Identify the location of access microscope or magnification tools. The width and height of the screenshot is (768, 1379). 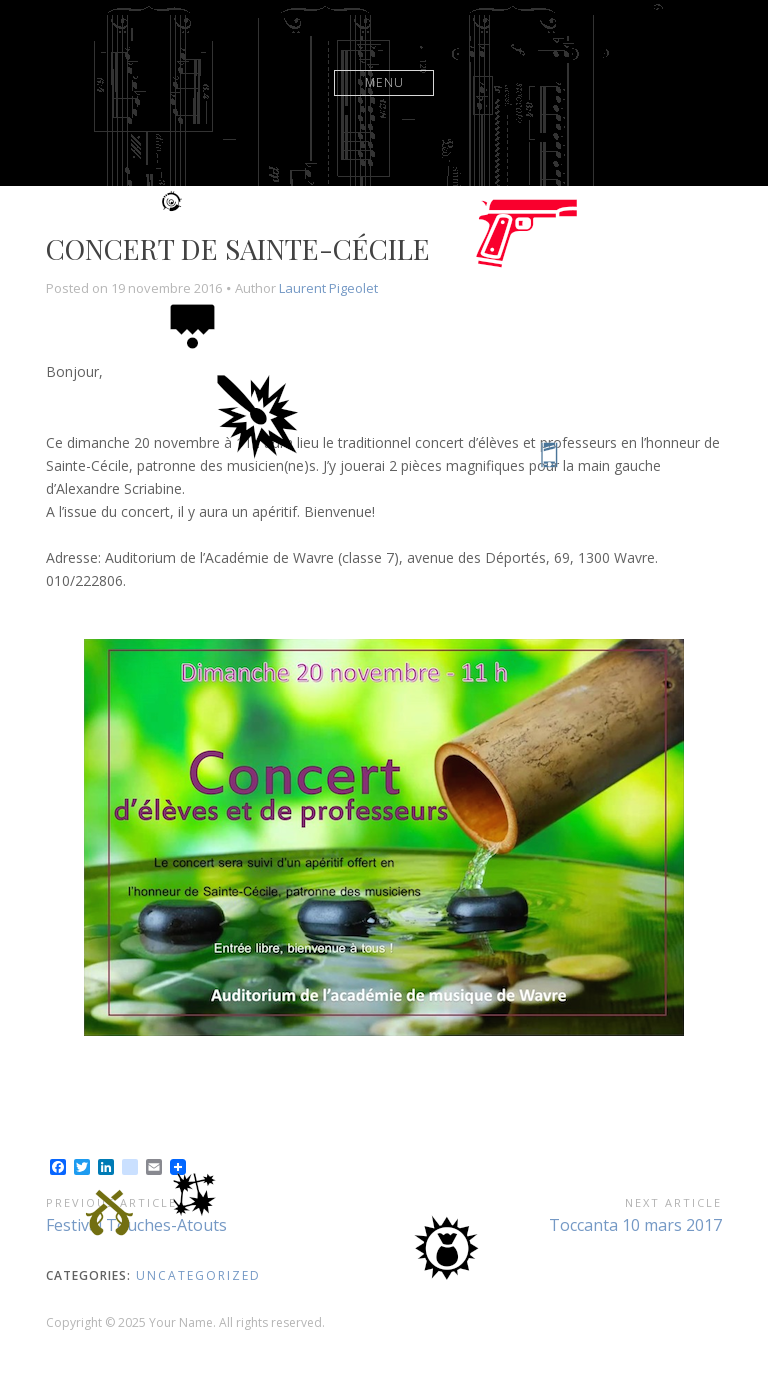
(172, 201).